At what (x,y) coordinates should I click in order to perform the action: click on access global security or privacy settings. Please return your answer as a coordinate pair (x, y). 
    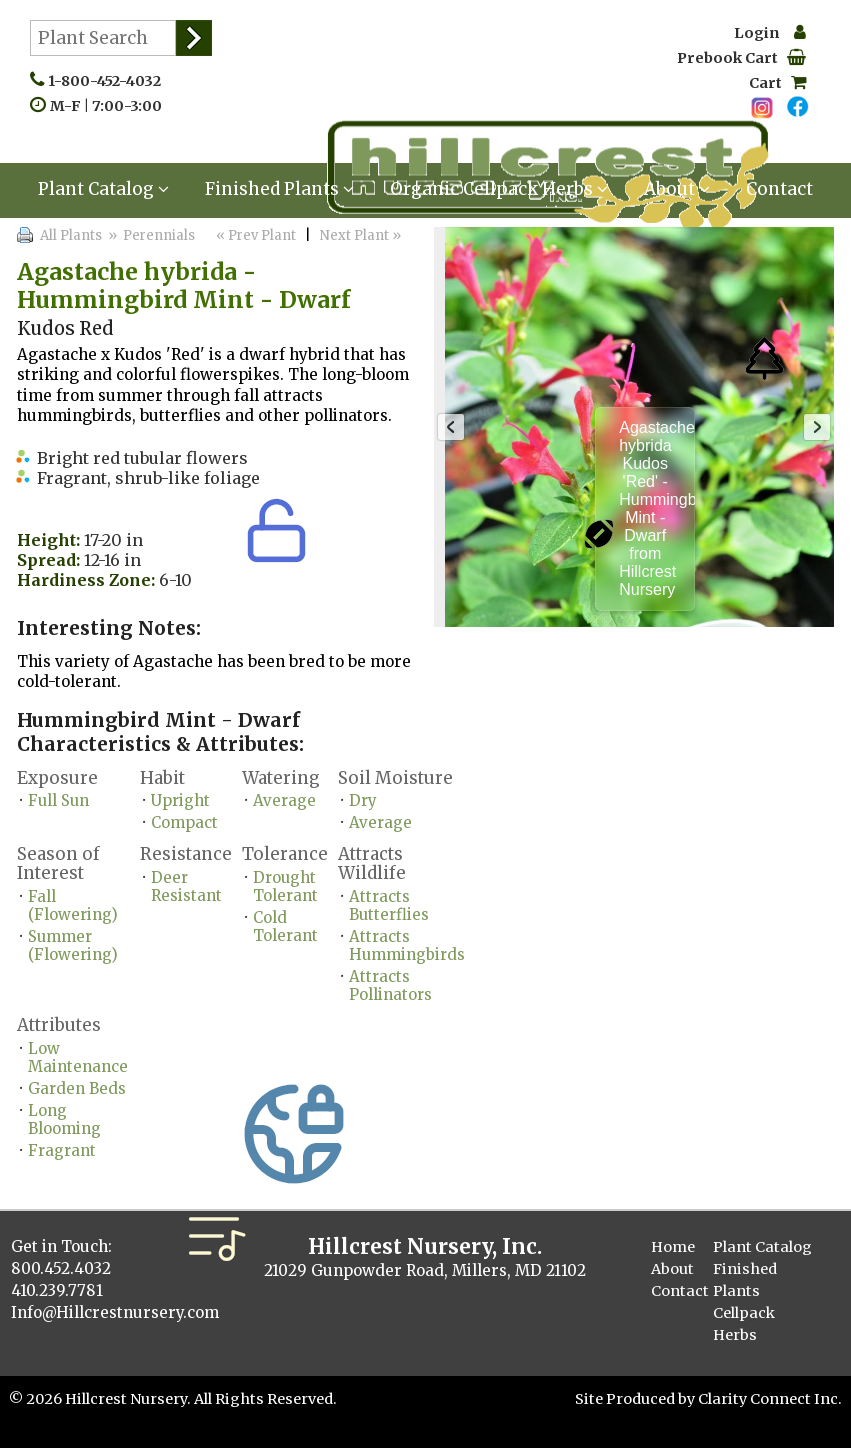
    Looking at the image, I should click on (294, 1134).